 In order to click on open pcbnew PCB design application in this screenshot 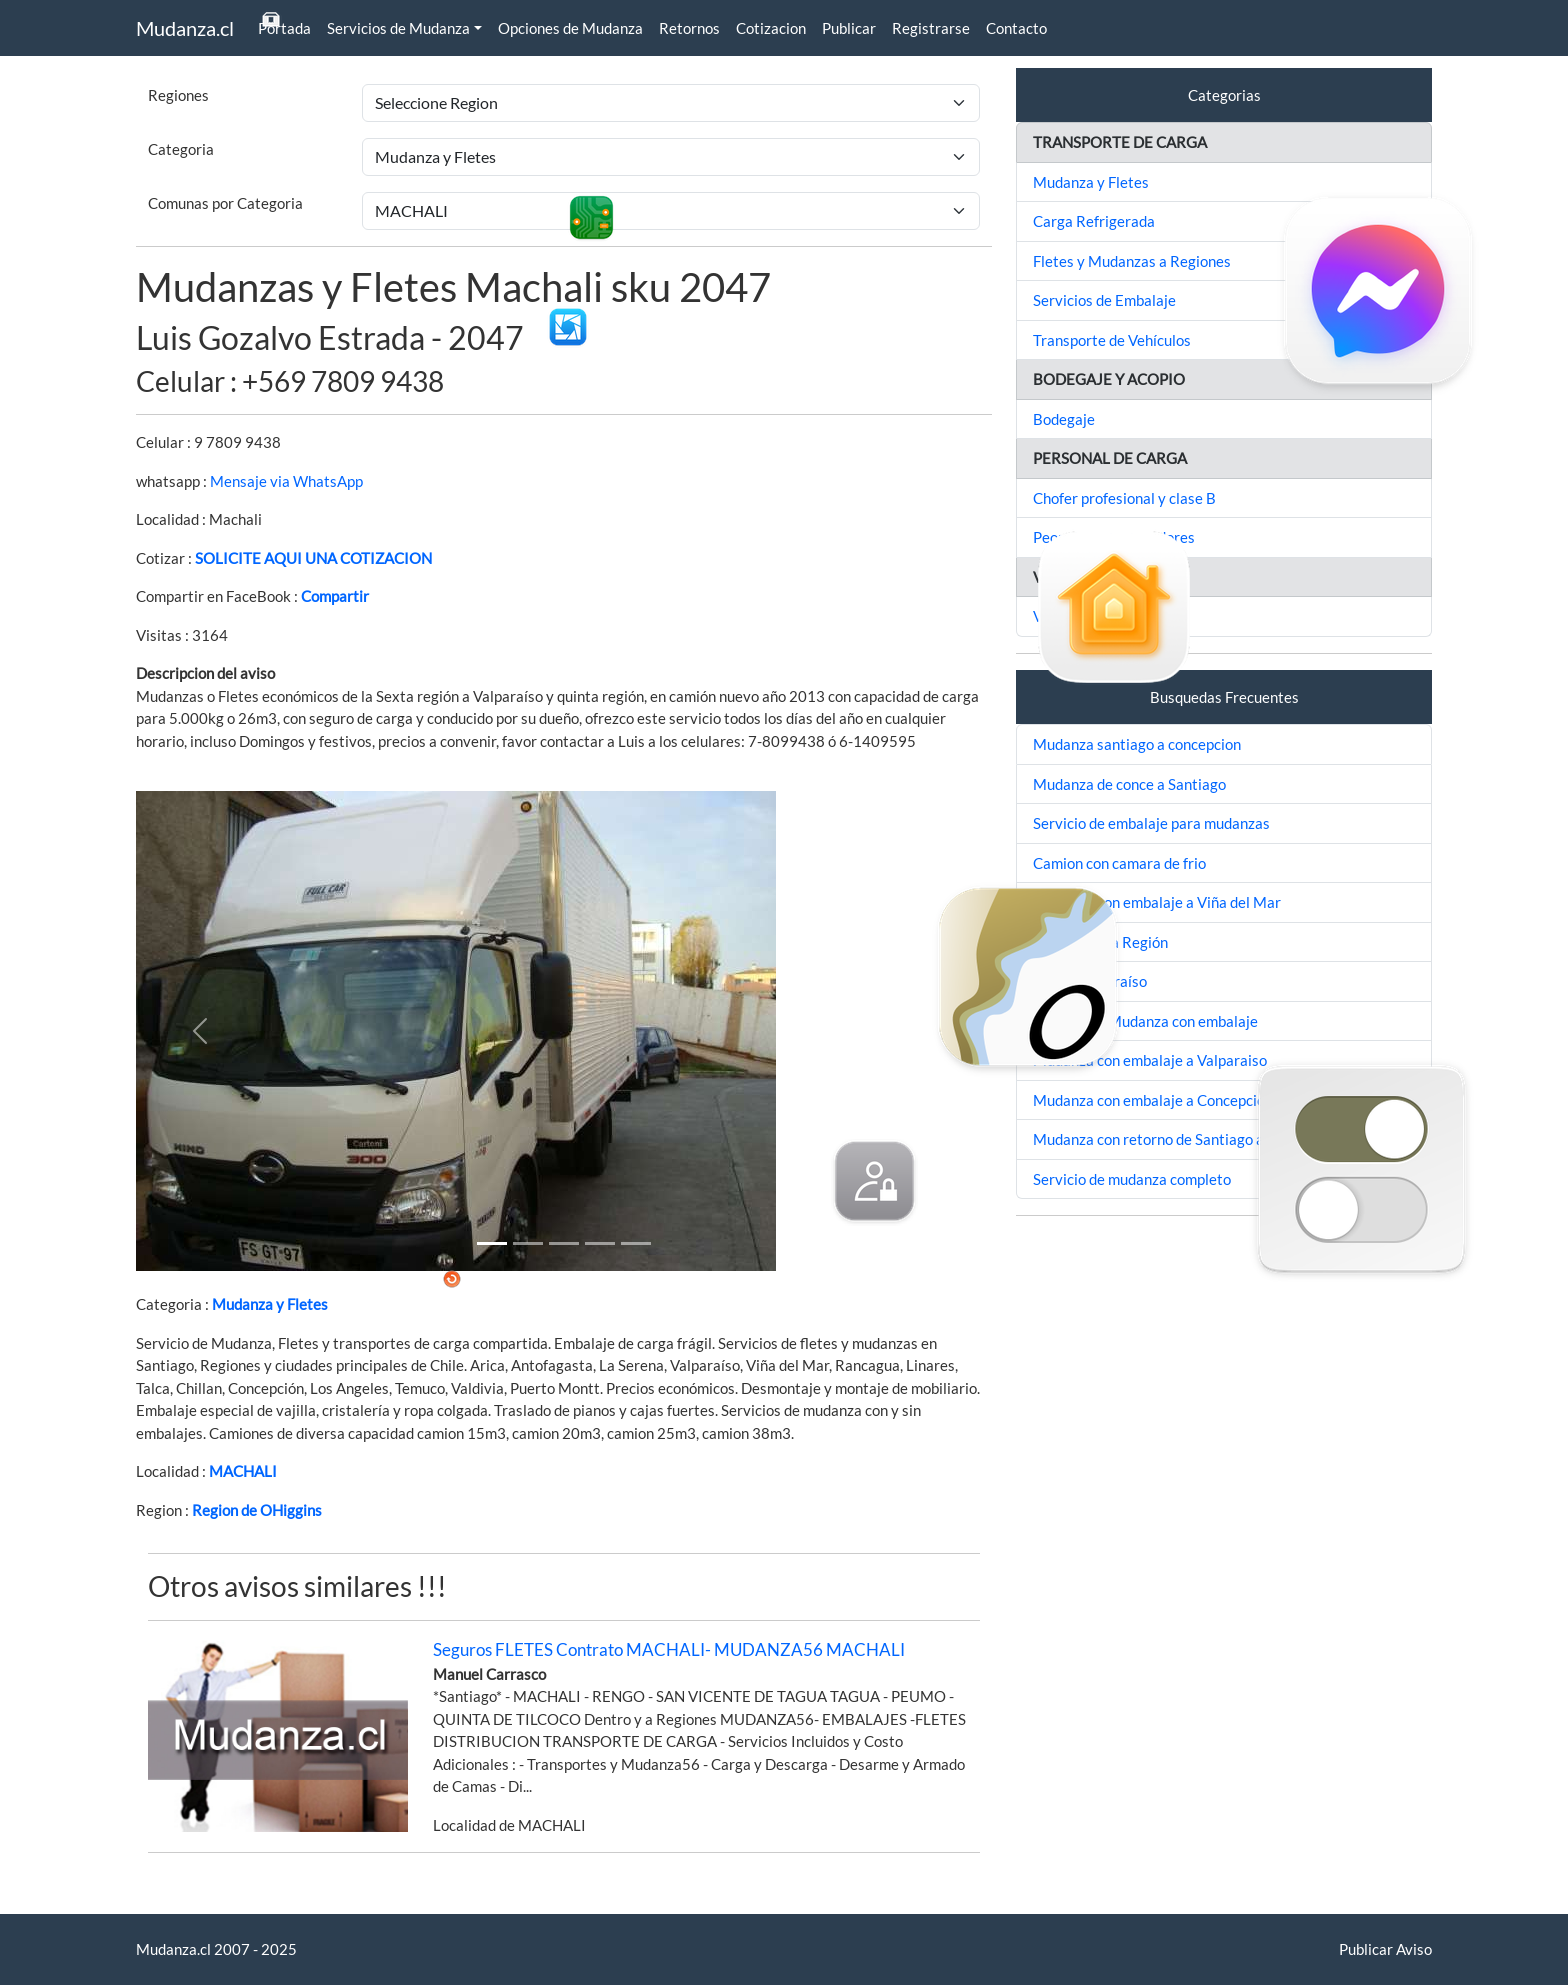, I will do `click(591, 217)`.